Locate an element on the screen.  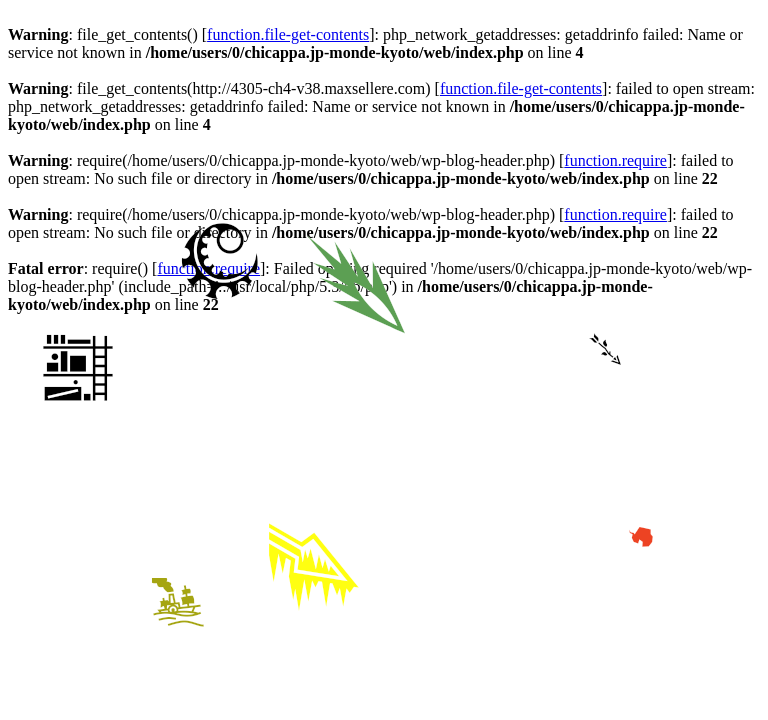
access warehouse inventory management is located at coordinates (78, 366).